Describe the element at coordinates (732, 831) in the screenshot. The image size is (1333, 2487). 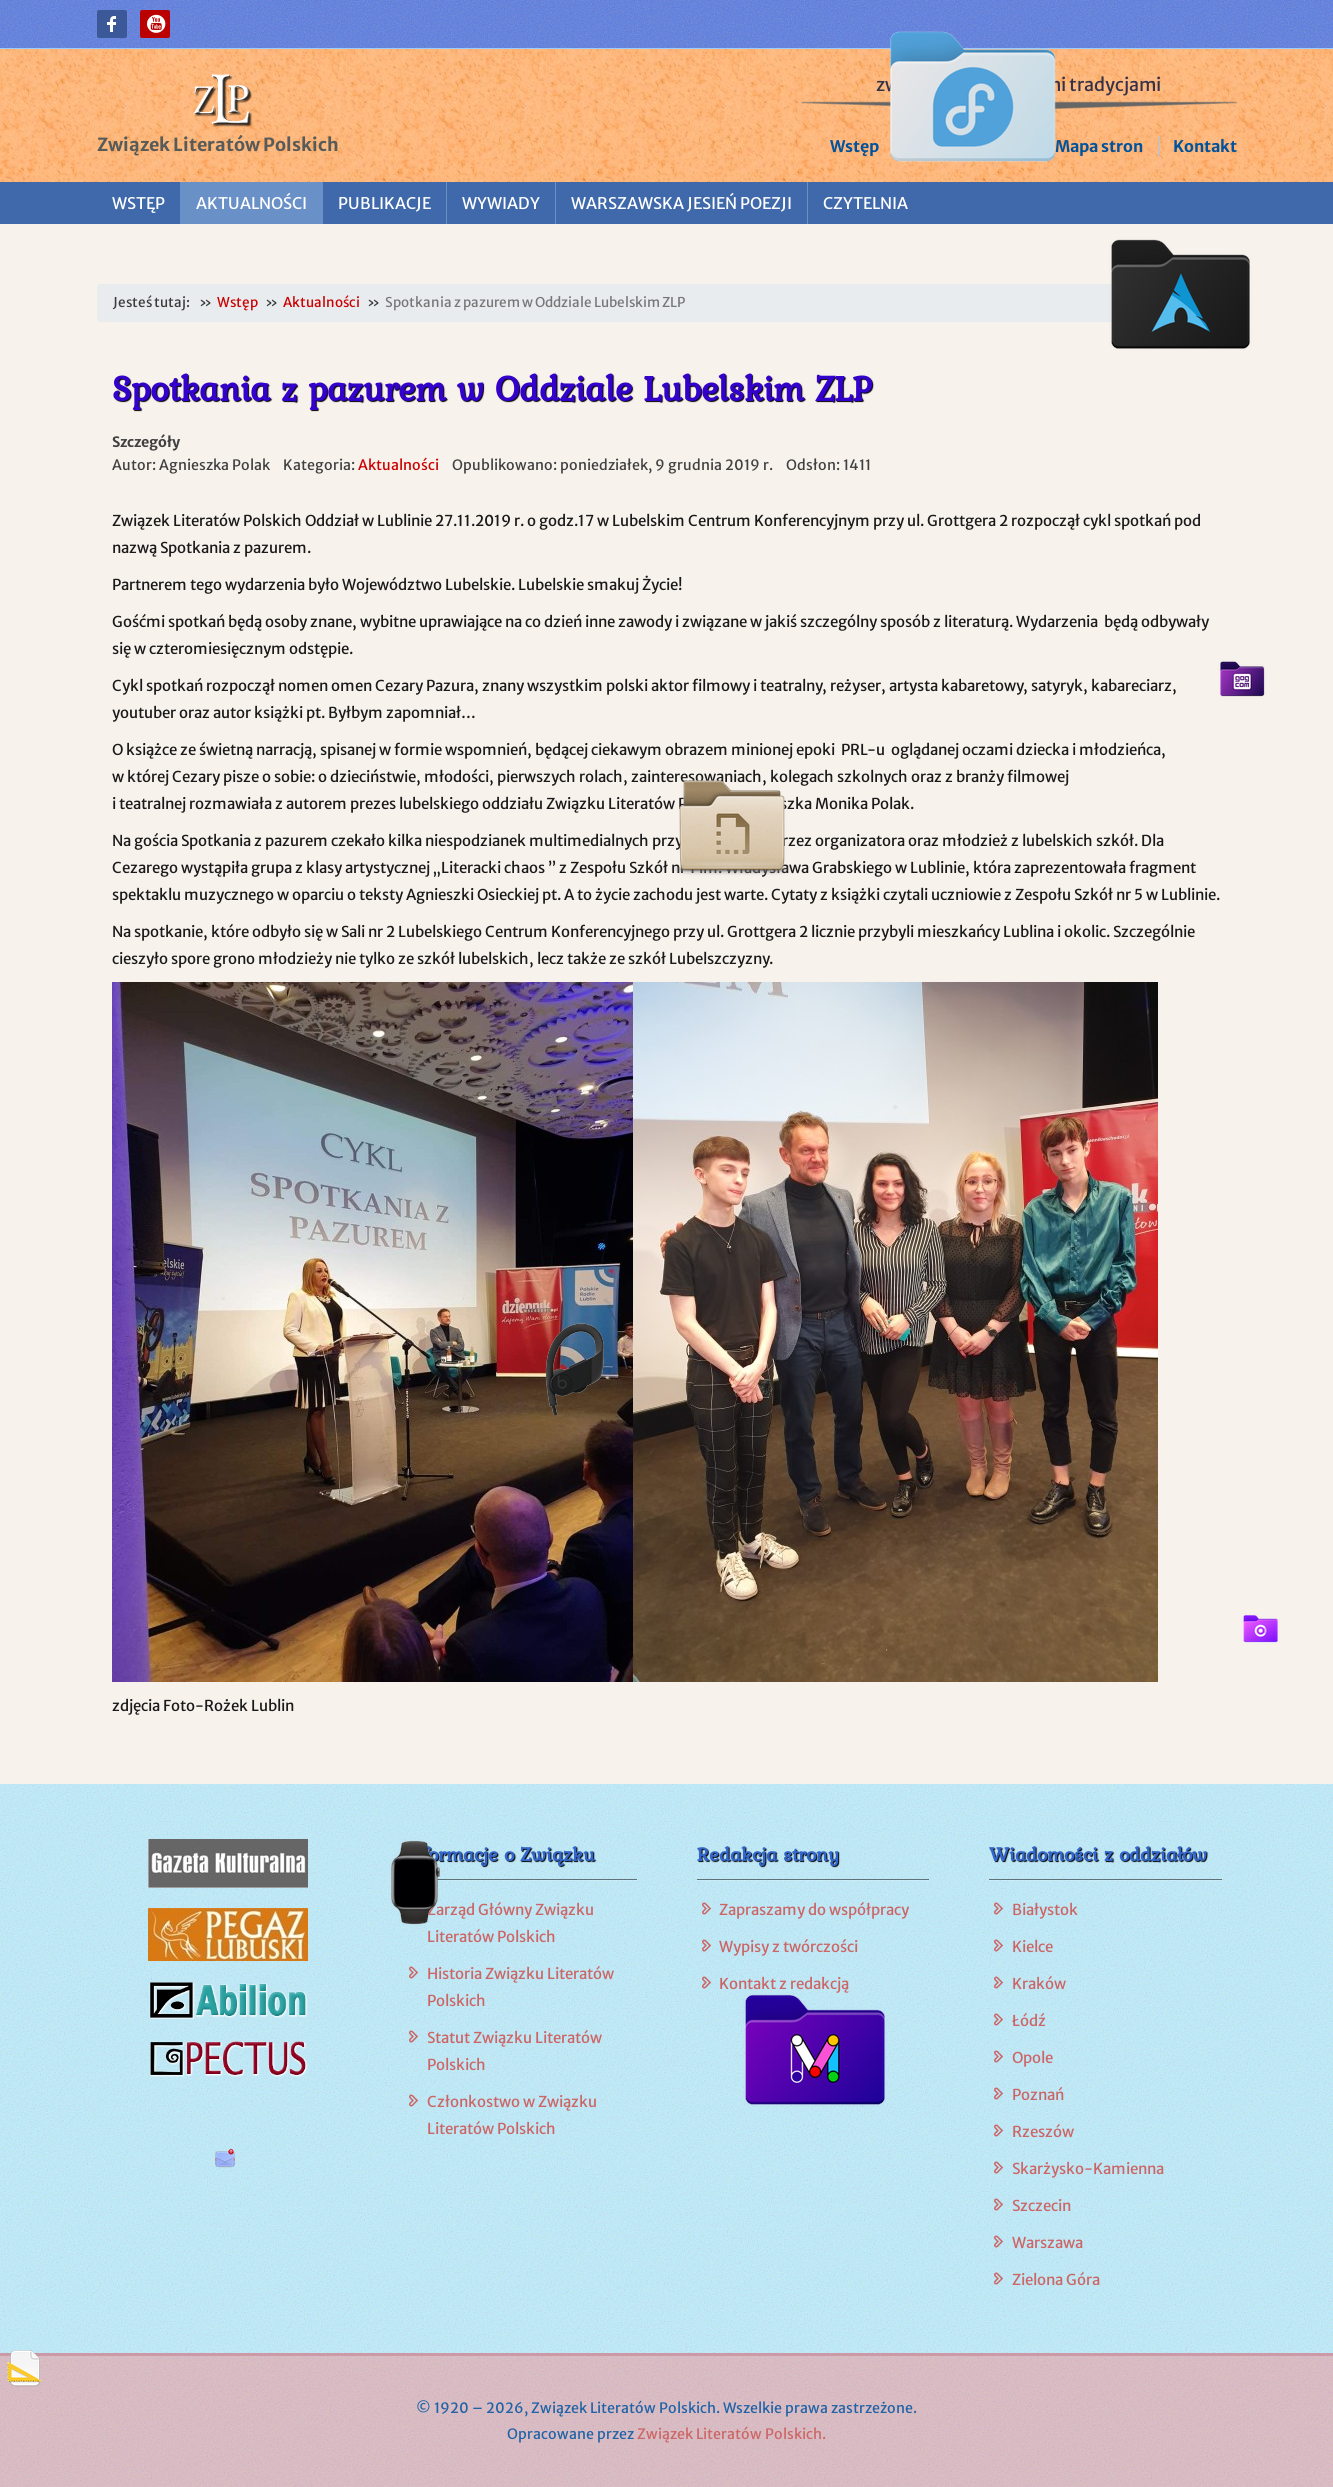
I see `access your templates folder` at that location.